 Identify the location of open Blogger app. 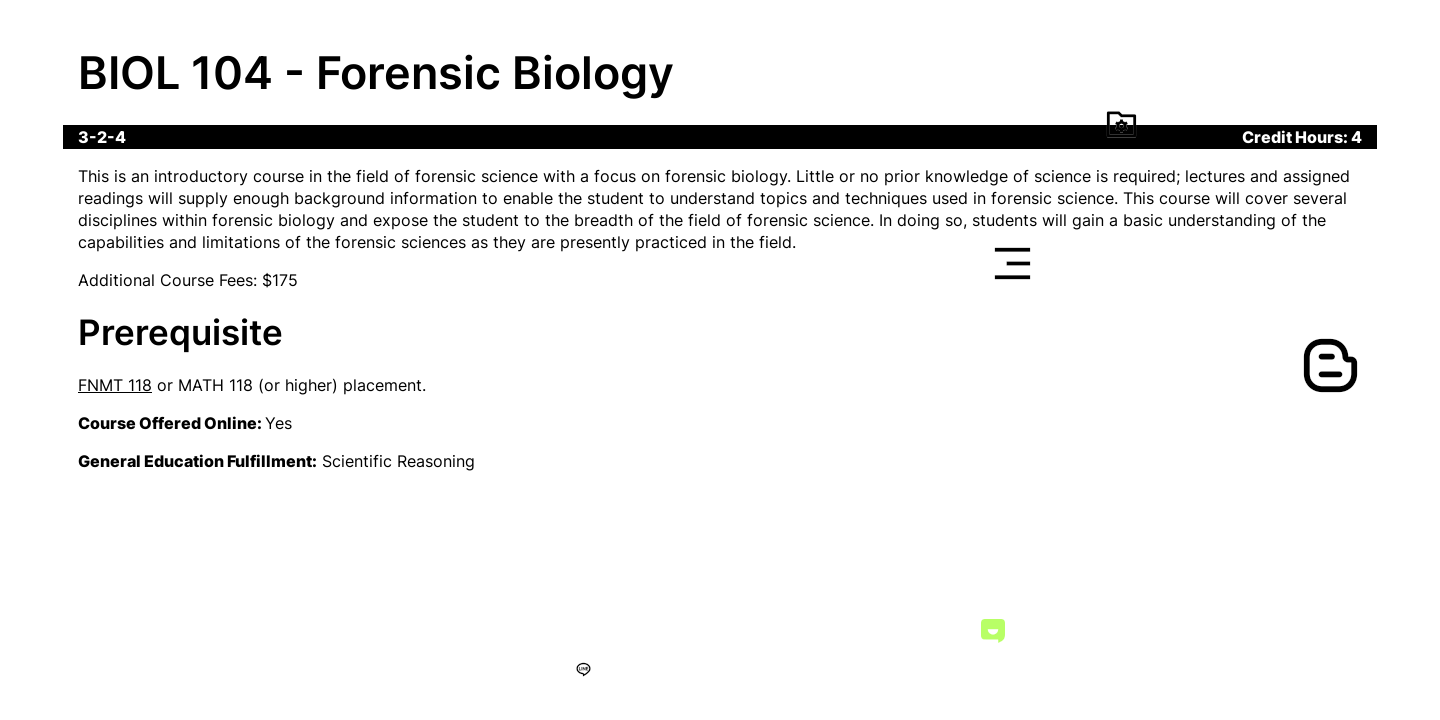
(1330, 365).